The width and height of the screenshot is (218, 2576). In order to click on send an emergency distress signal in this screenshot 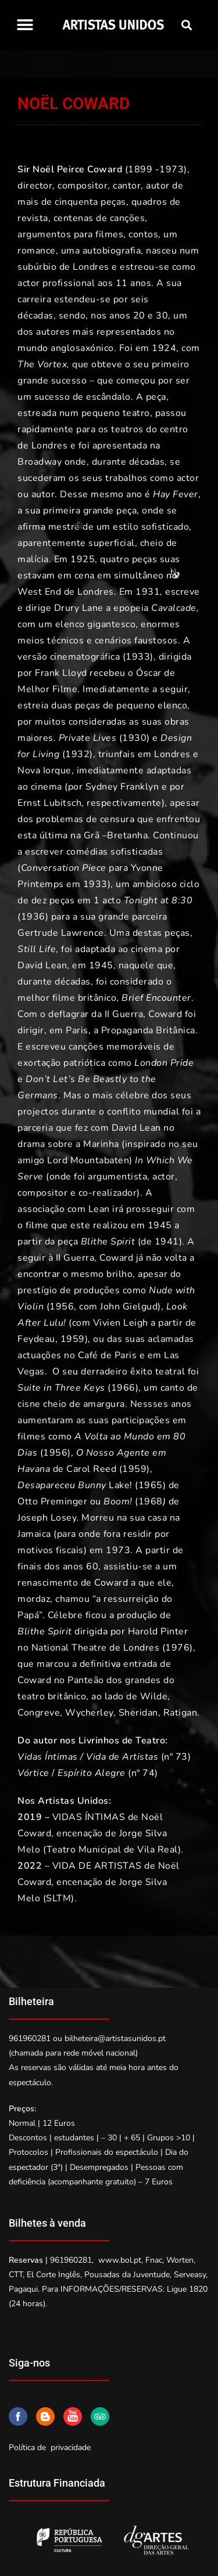, I will do `click(174, 573)`.